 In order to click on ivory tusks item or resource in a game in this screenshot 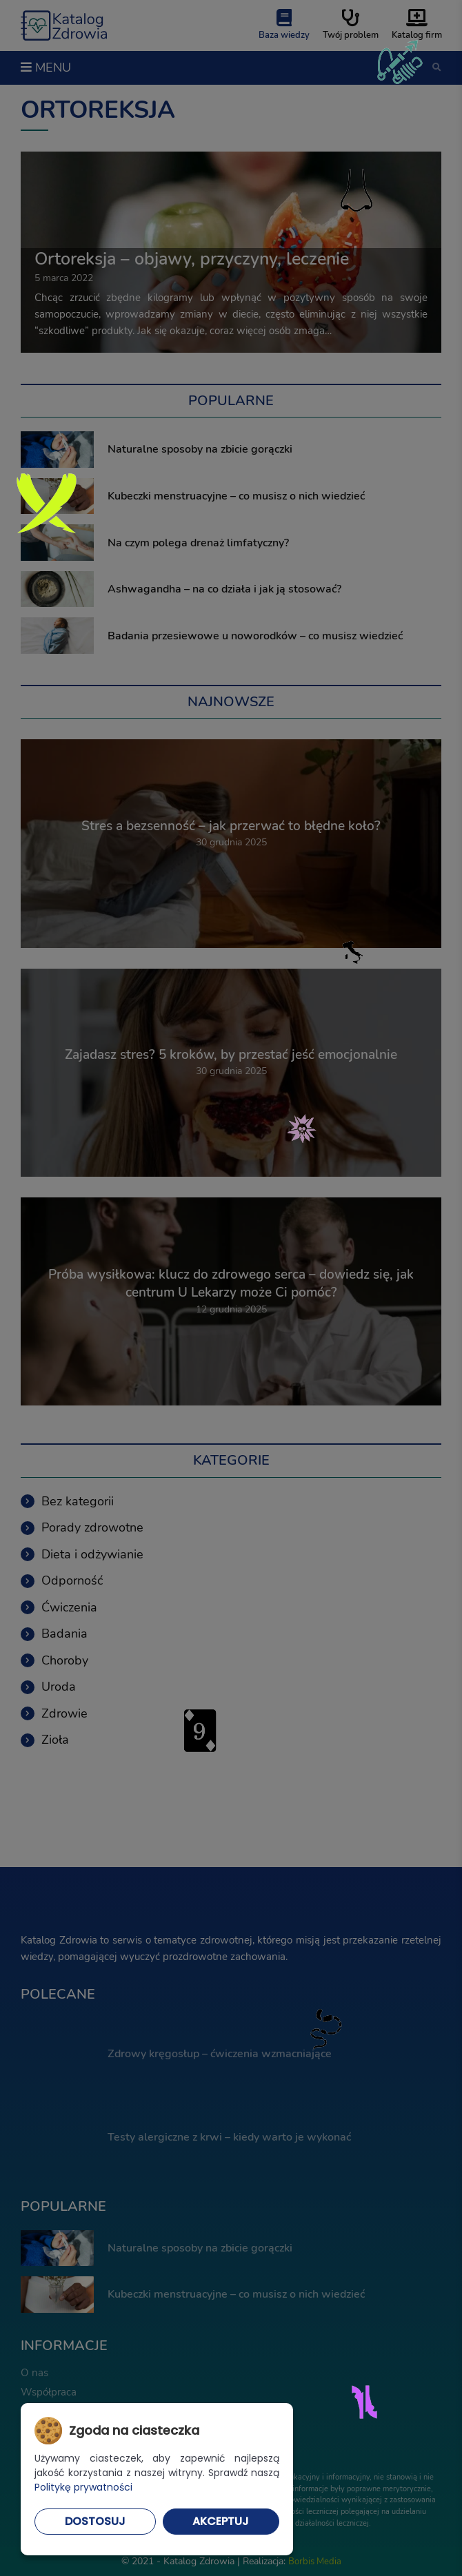, I will do `click(46, 503)`.